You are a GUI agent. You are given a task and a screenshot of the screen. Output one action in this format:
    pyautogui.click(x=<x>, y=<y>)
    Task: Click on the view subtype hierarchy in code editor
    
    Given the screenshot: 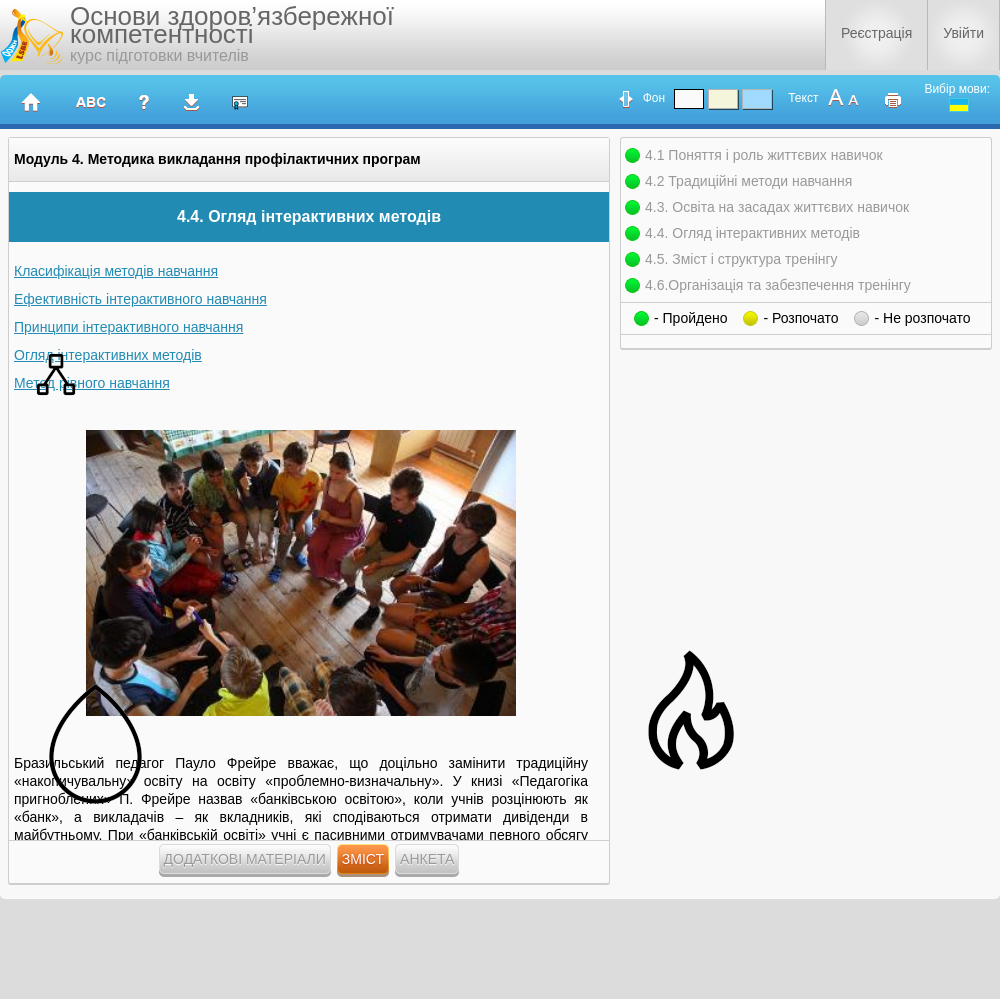 What is the action you would take?
    pyautogui.click(x=57, y=374)
    